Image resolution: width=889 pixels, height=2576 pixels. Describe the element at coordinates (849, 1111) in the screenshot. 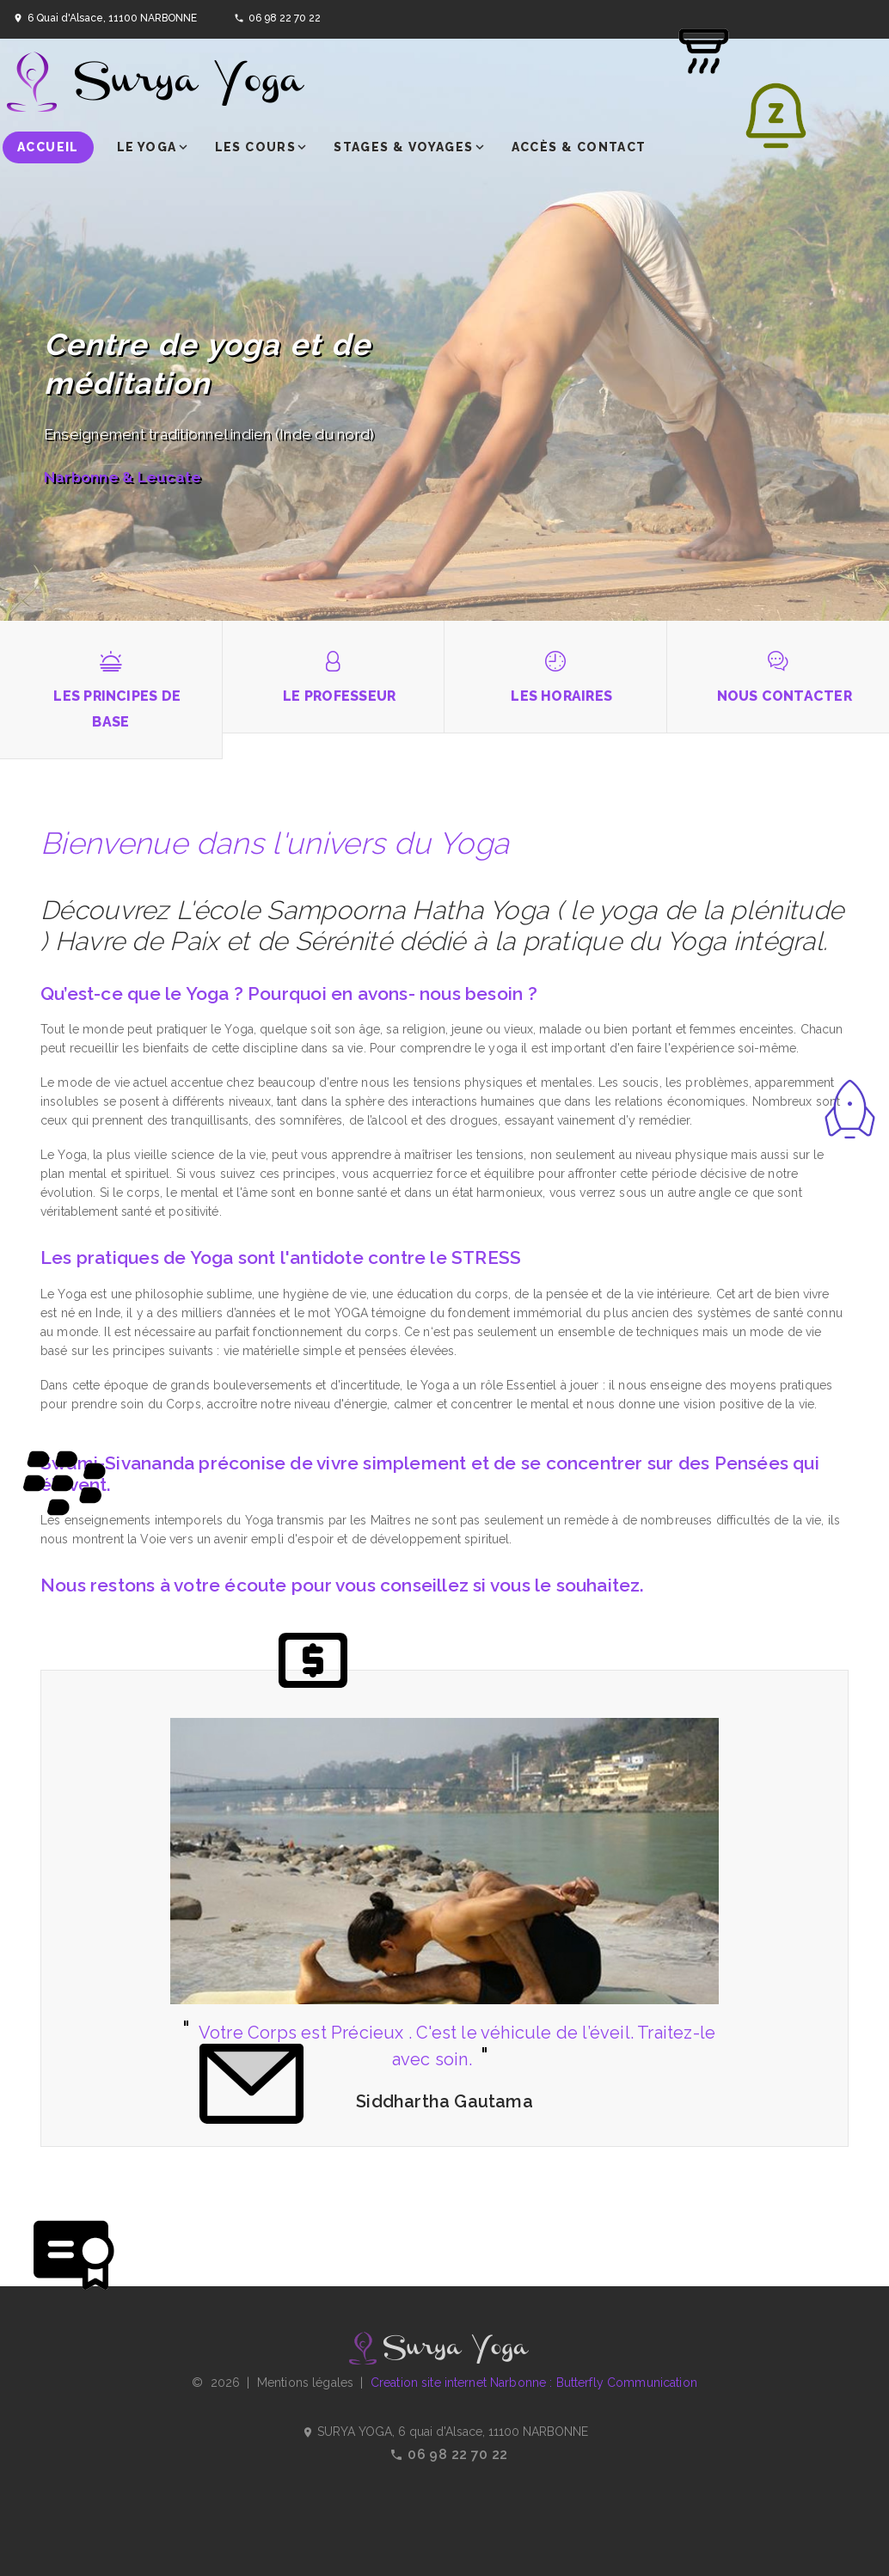

I see `launch or deploy an application` at that location.